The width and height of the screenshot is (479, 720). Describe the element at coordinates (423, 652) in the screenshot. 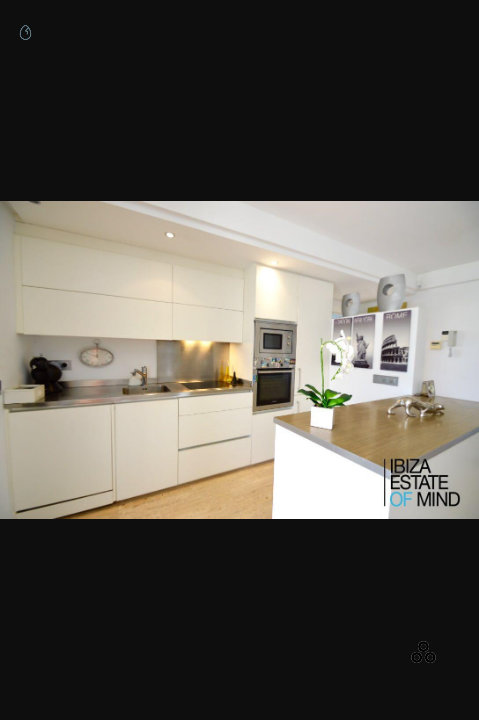

I see `view connected items or groups` at that location.